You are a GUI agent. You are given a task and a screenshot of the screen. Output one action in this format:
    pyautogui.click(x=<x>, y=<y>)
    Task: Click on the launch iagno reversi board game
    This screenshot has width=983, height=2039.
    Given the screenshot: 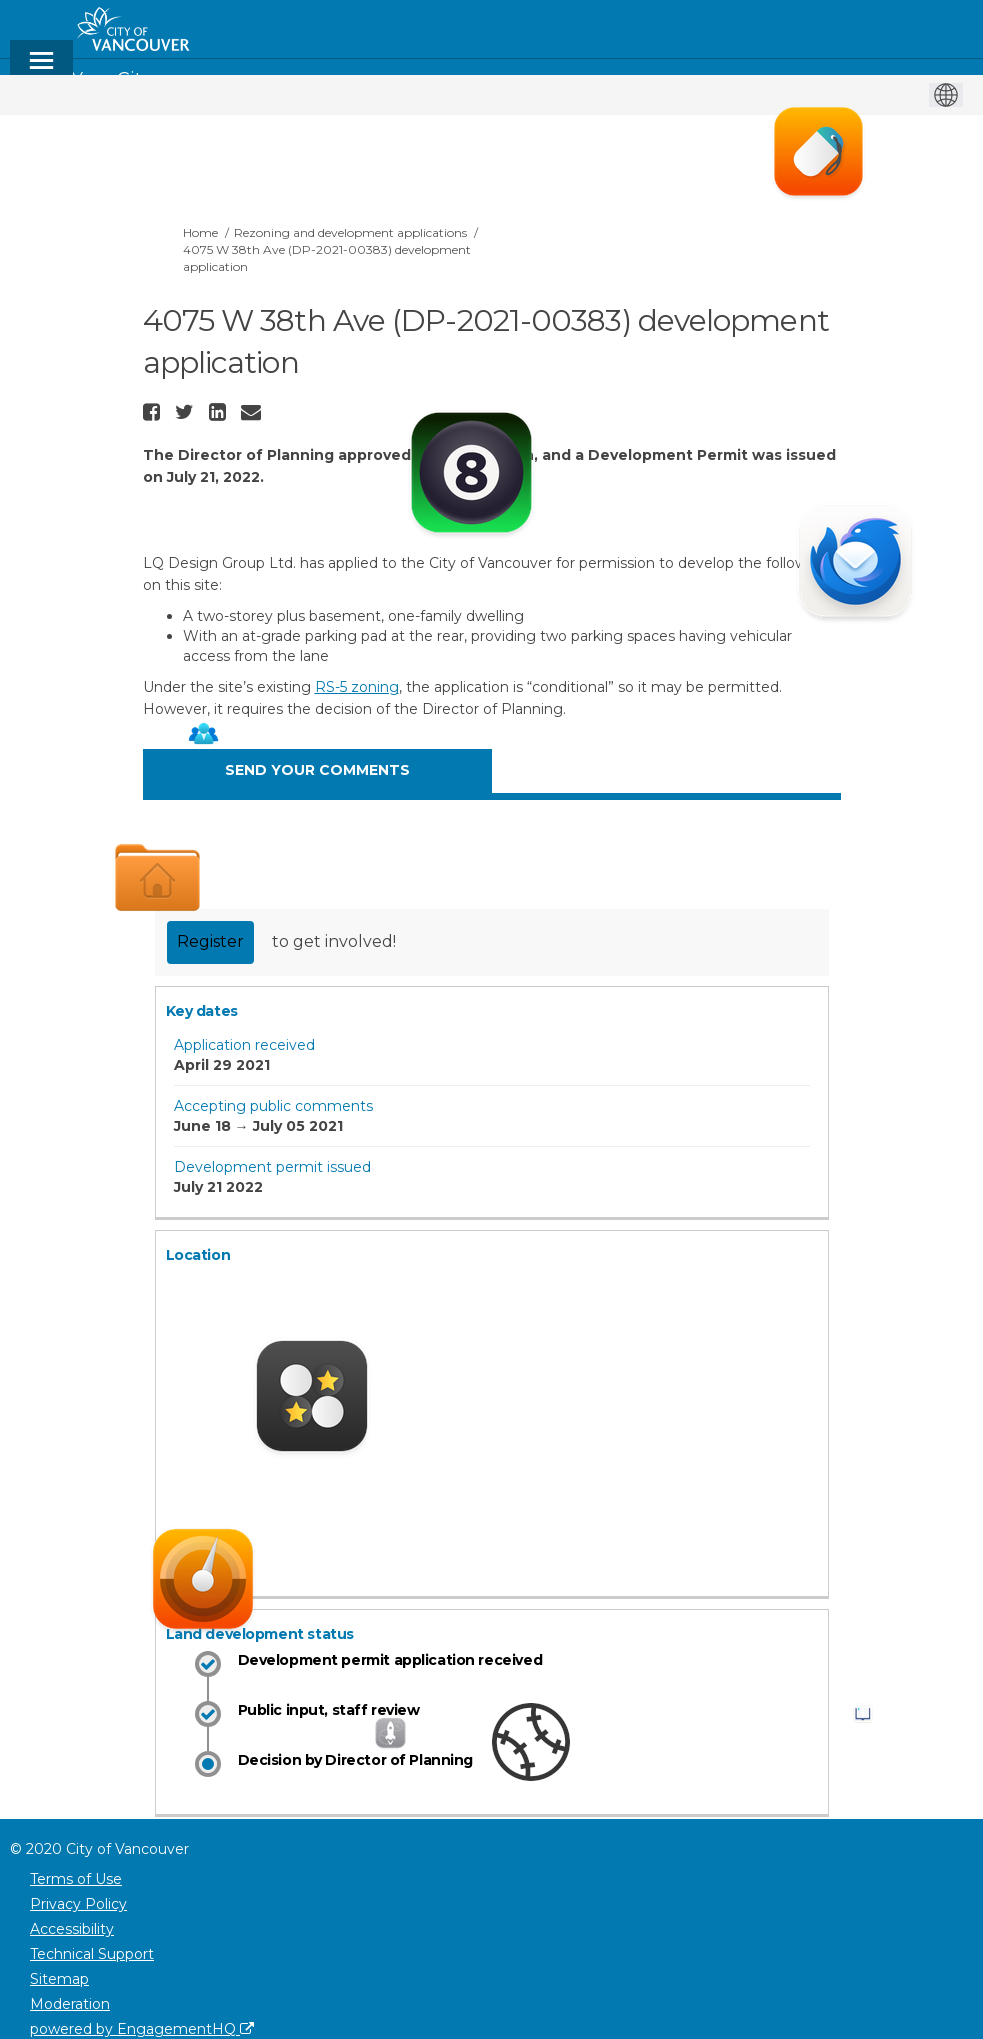 What is the action you would take?
    pyautogui.click(x=312, y=1396)
    